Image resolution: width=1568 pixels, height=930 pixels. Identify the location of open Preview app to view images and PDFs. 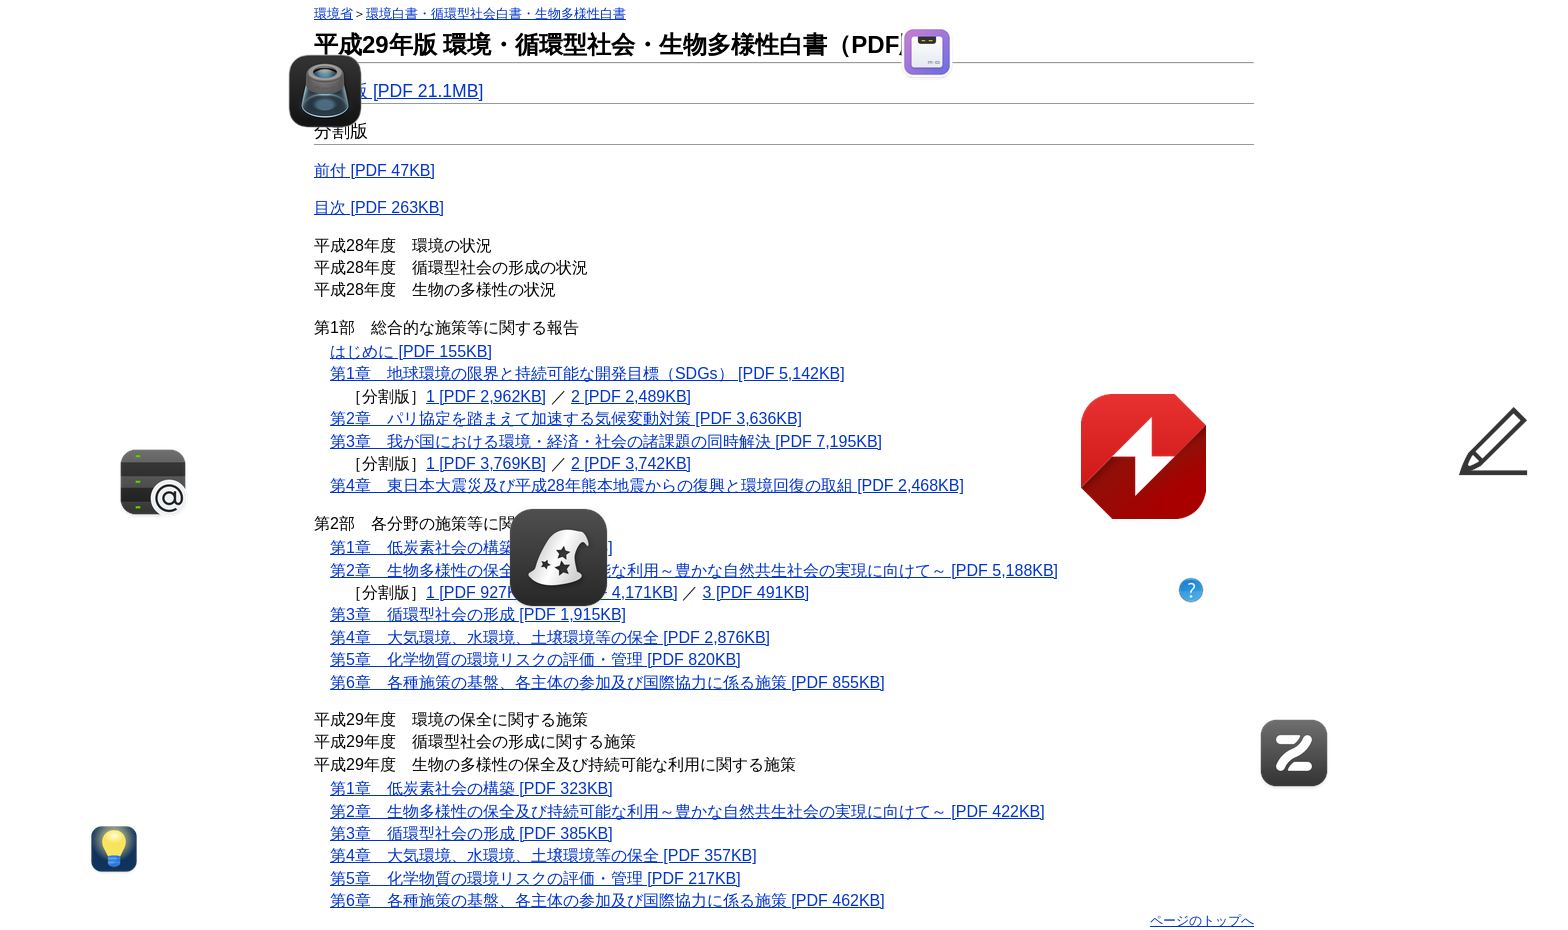
(325, 91).